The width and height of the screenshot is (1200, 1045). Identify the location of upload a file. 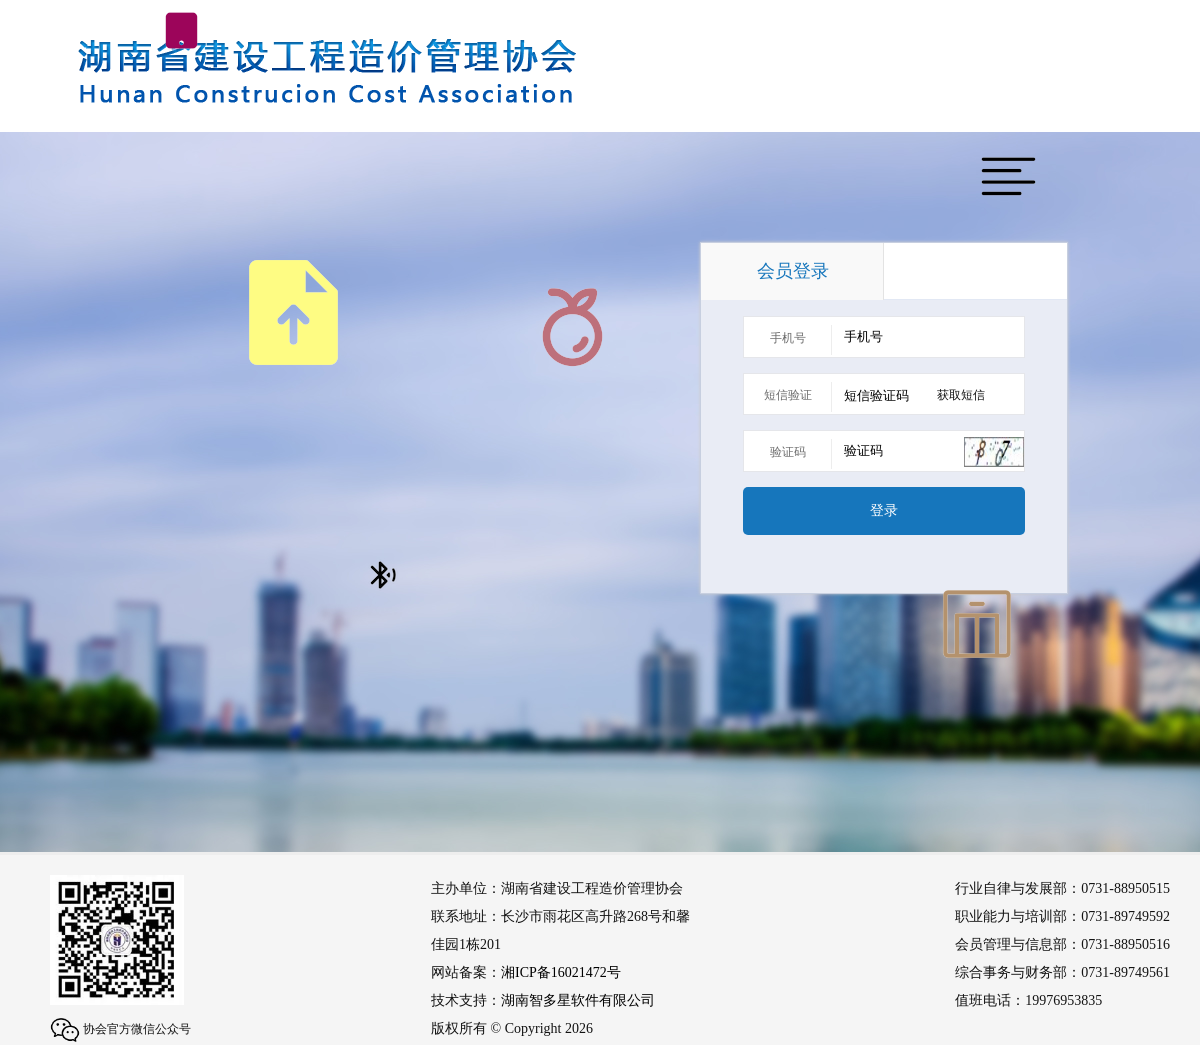
(293, 312).